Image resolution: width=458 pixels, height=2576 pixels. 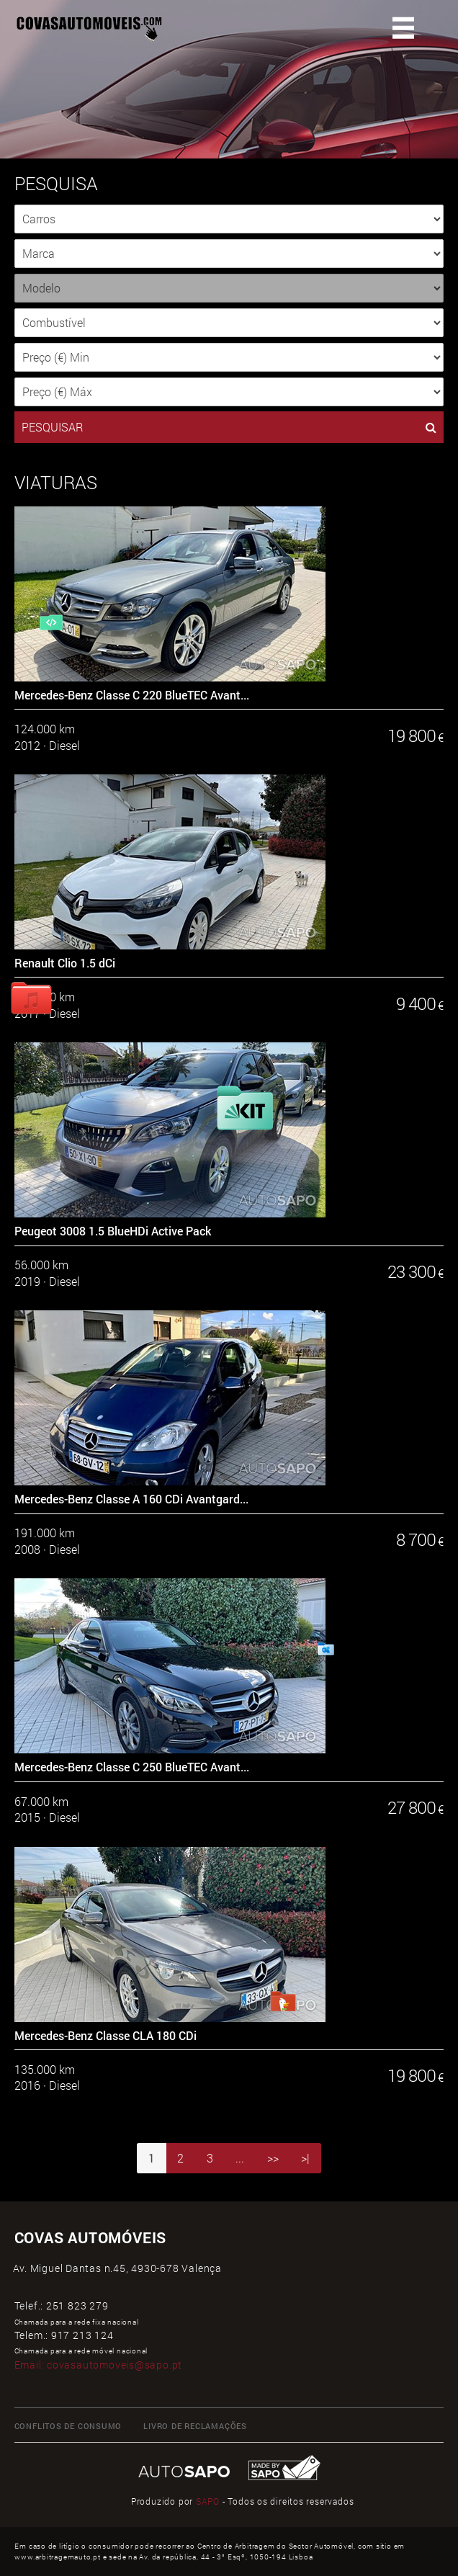 I want to click on open DuckDuckGo browser downloads folder, so click(x=283, y=2002).